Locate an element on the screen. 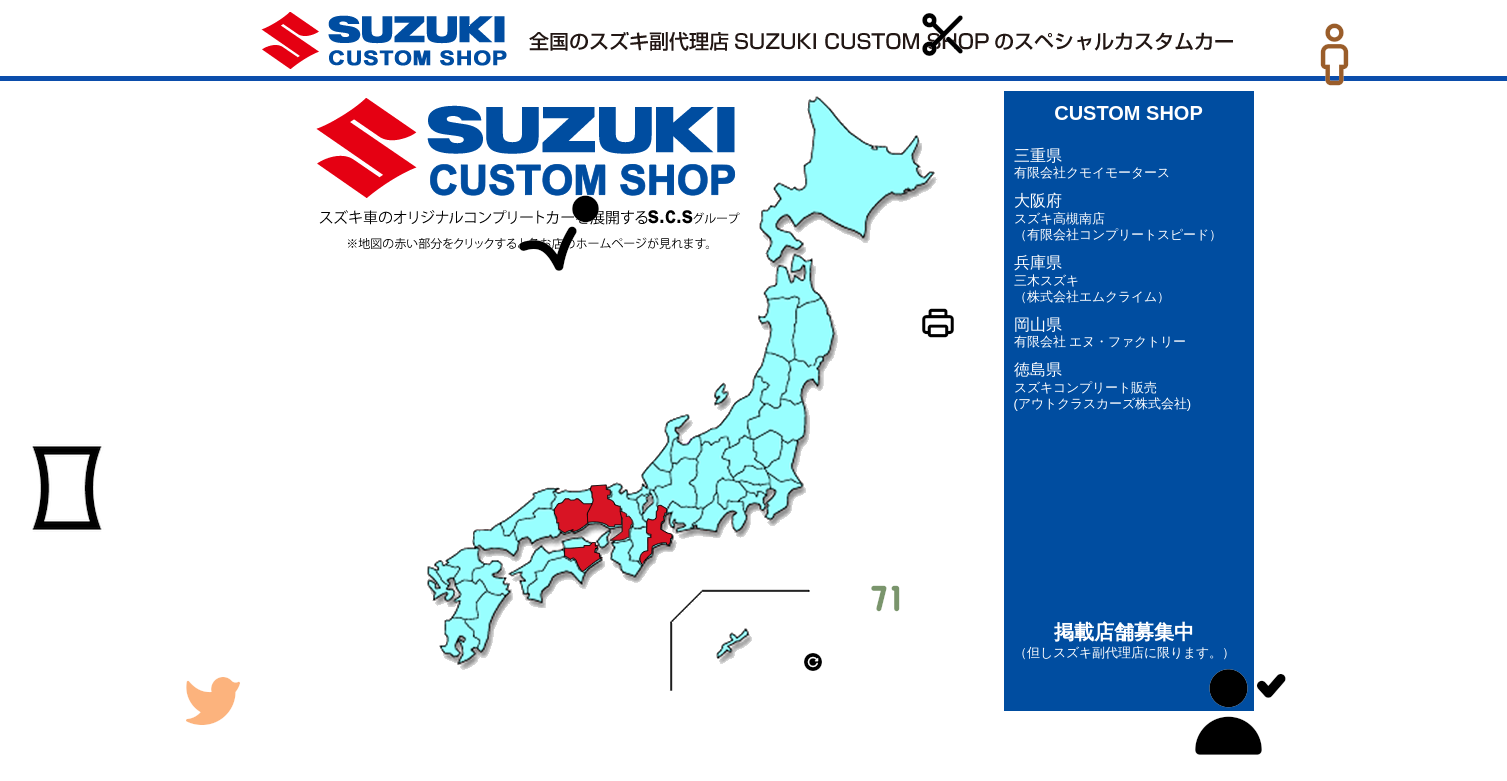 The height and width of the screenshot is (781, 1507). switch to vertical panorama capture mode is located at coordinates (67, 488).